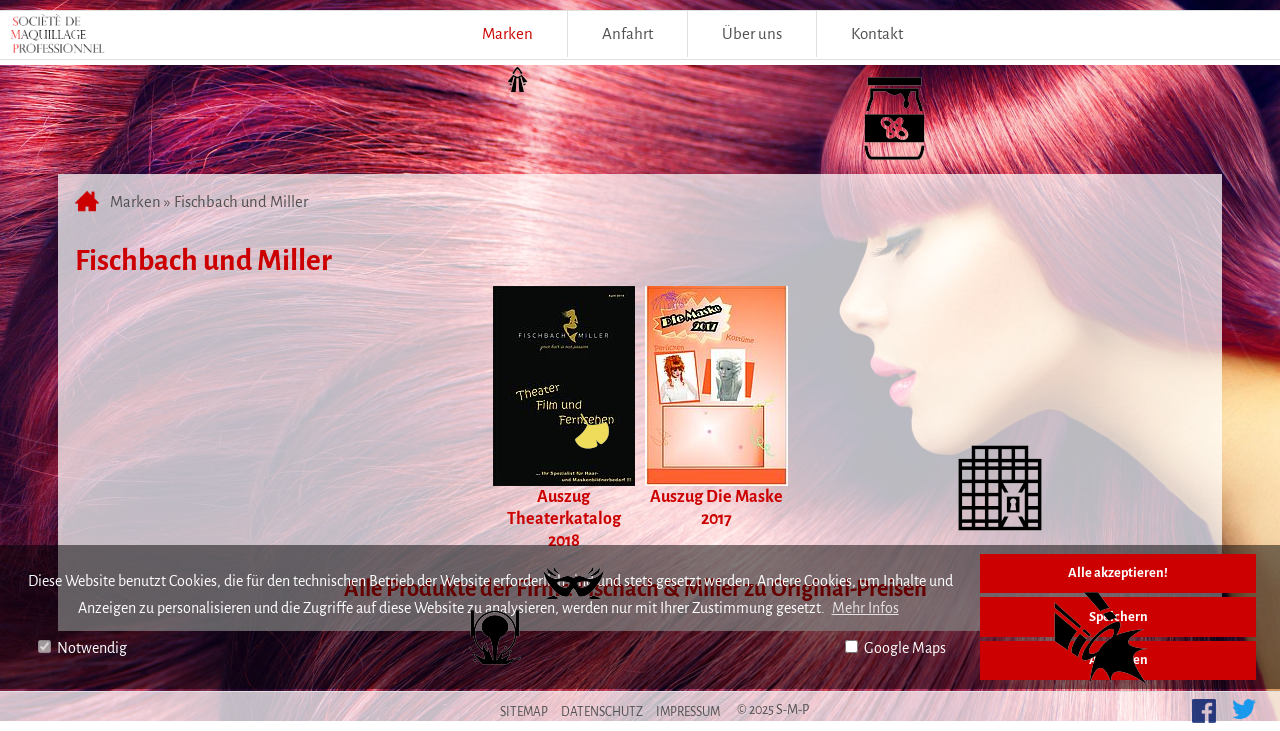 This screenshot has height=731, width=1280. Describe the element at coordinates (1000, 483) in the screenshot. I see `indicates a trapped or captured state` at that location.